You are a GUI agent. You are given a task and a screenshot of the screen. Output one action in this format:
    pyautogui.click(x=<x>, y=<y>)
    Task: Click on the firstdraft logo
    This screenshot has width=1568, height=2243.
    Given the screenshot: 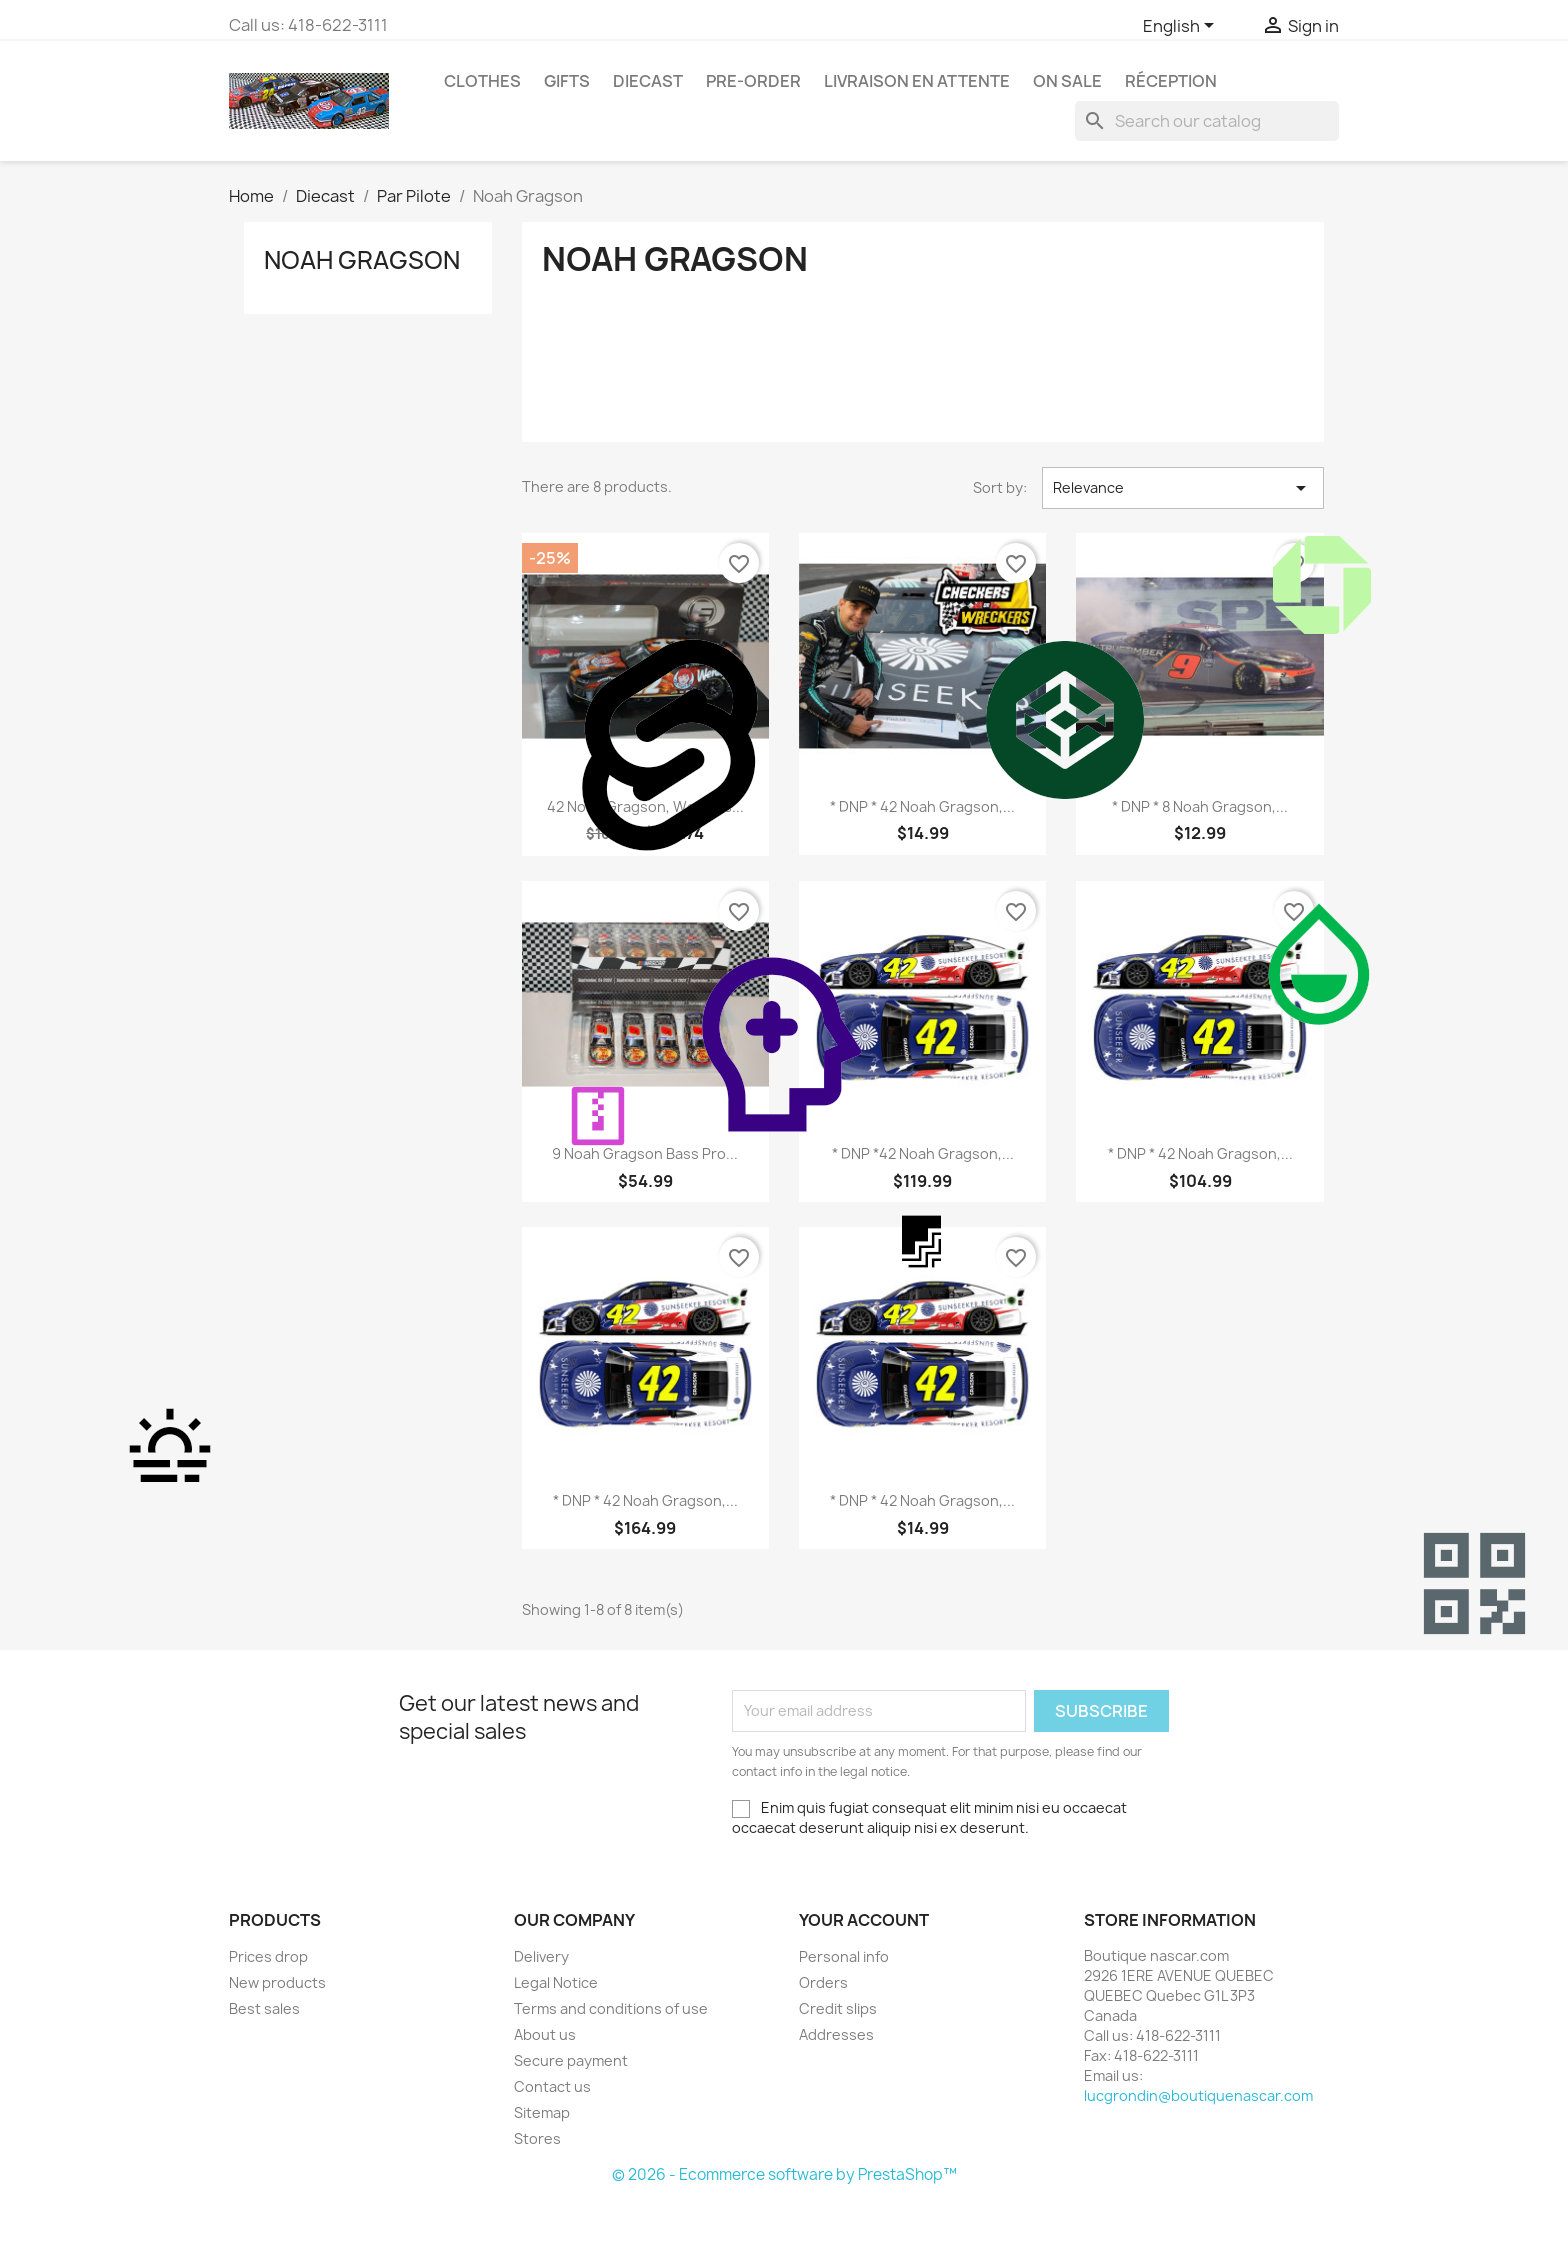 What is the action you would take?
    pyautogui.click(x=921, y=1241)
    